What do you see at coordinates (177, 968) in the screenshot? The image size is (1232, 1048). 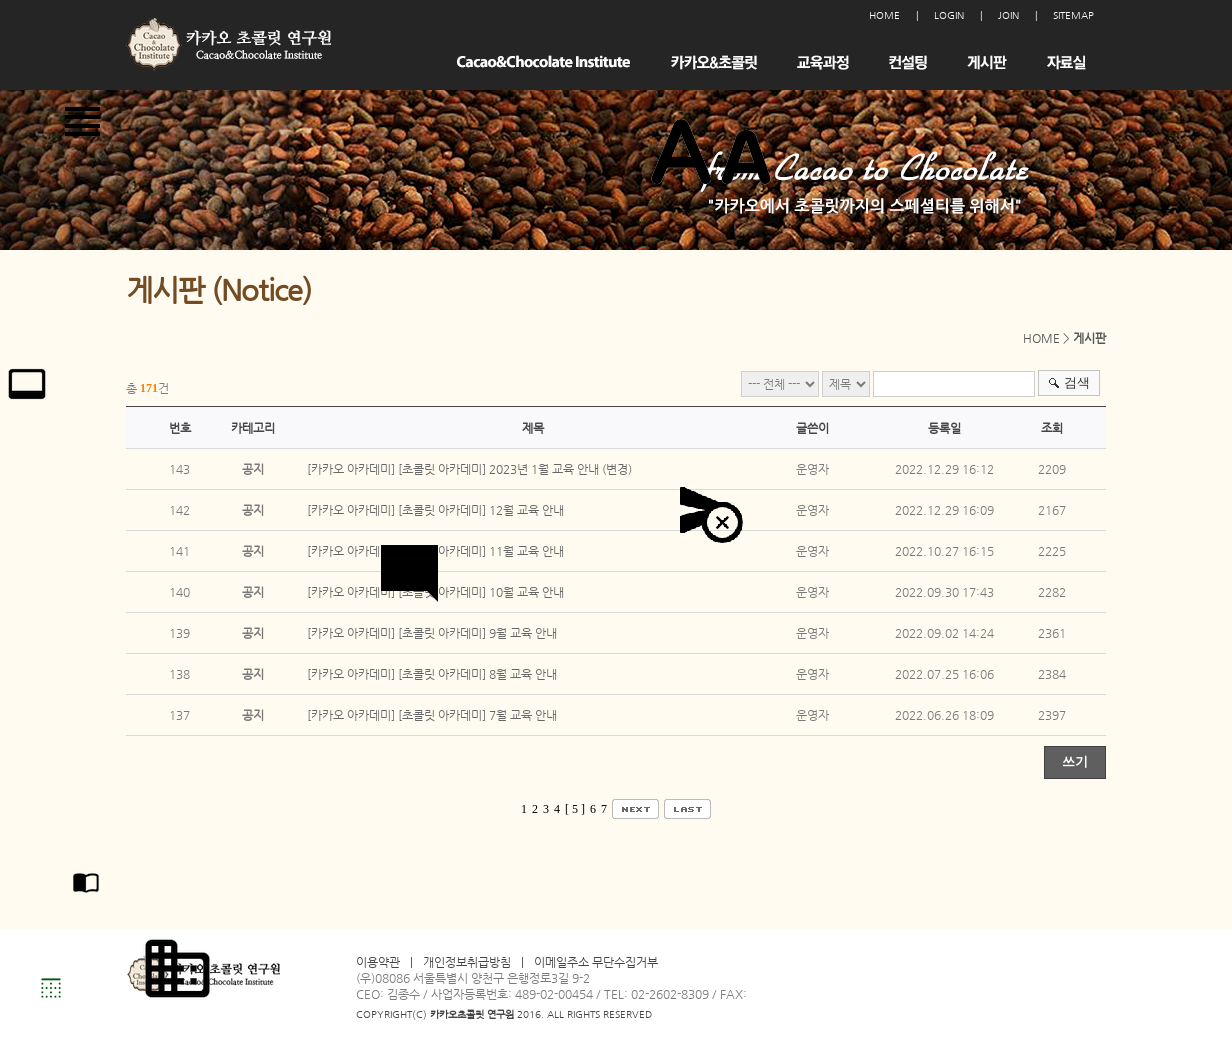 I see `view organization or company details` at bounding box center [177, 968].